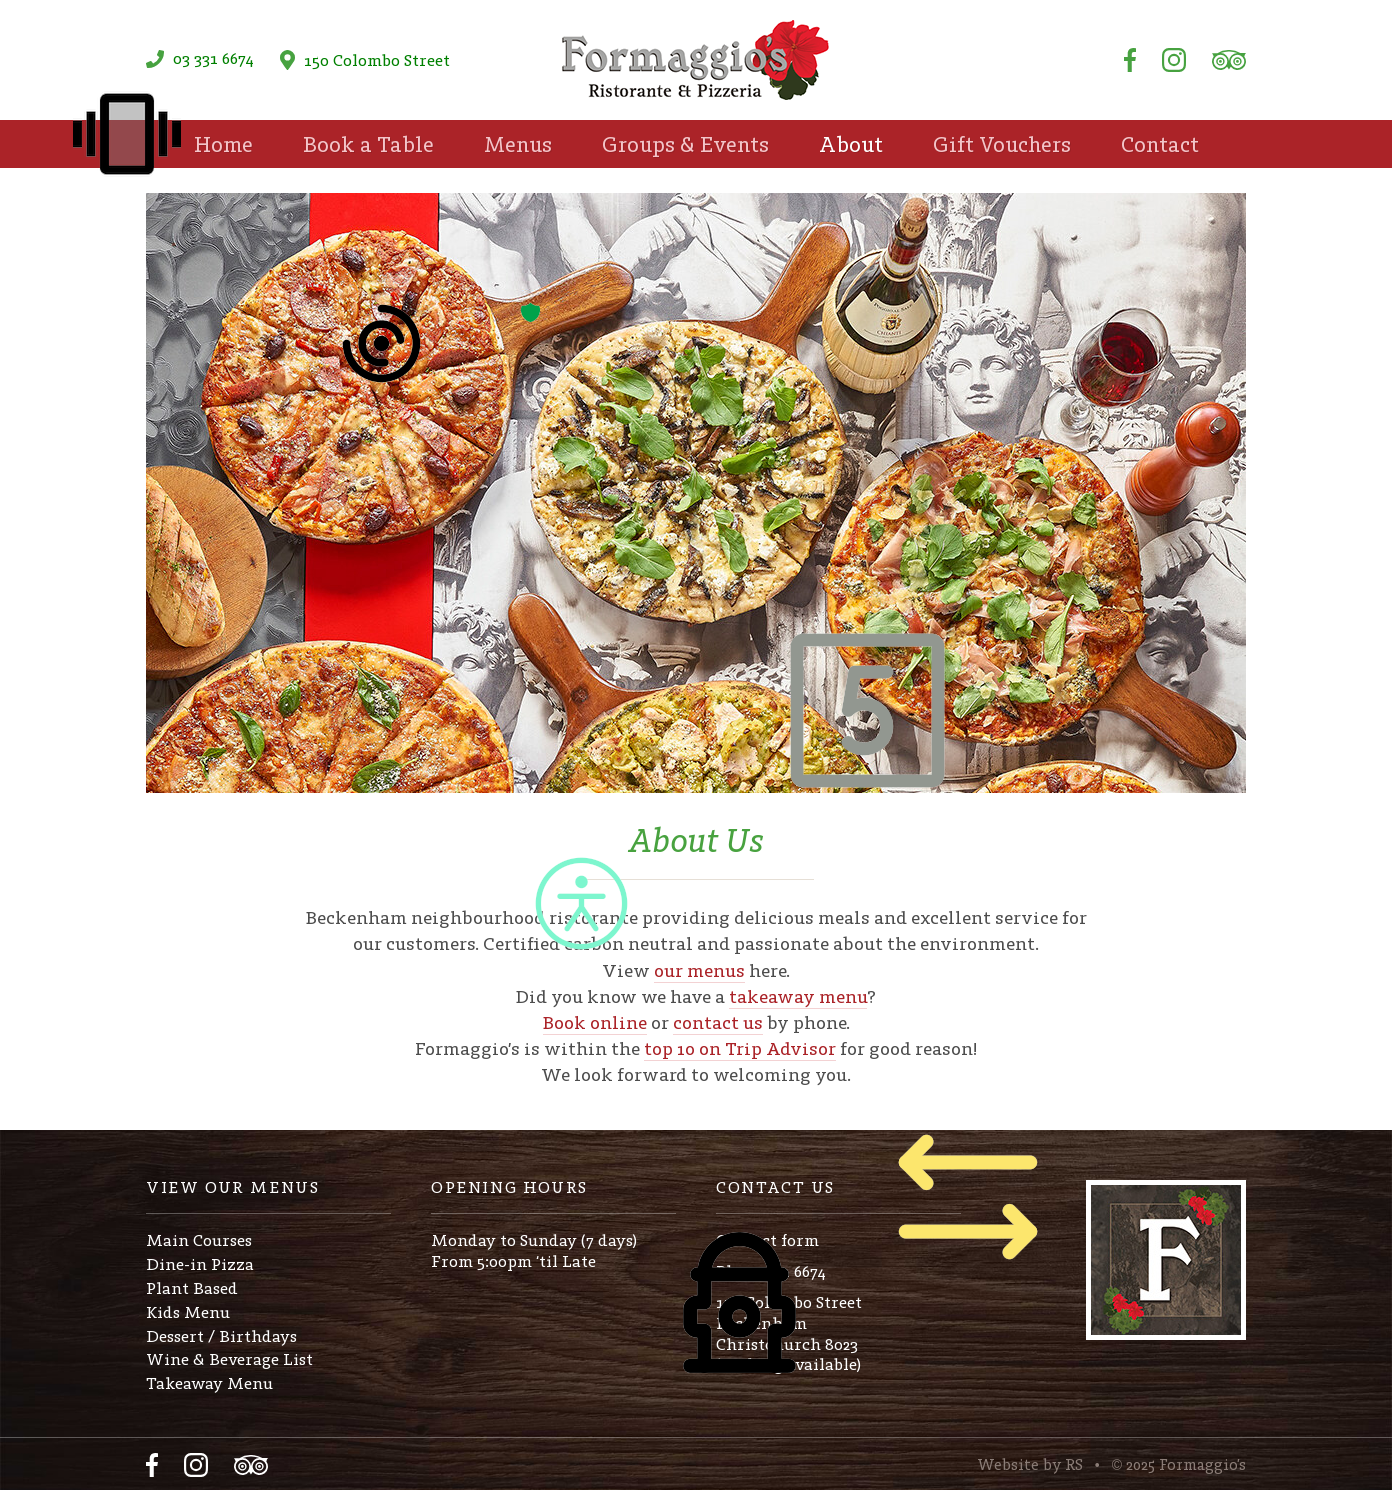 This screenshot has height=1490, width=1392. What do you see at coordinates (739, 1302) in the screenshot?
I see `indicates fire safety equipment location` at bounding box center [739, 1302].